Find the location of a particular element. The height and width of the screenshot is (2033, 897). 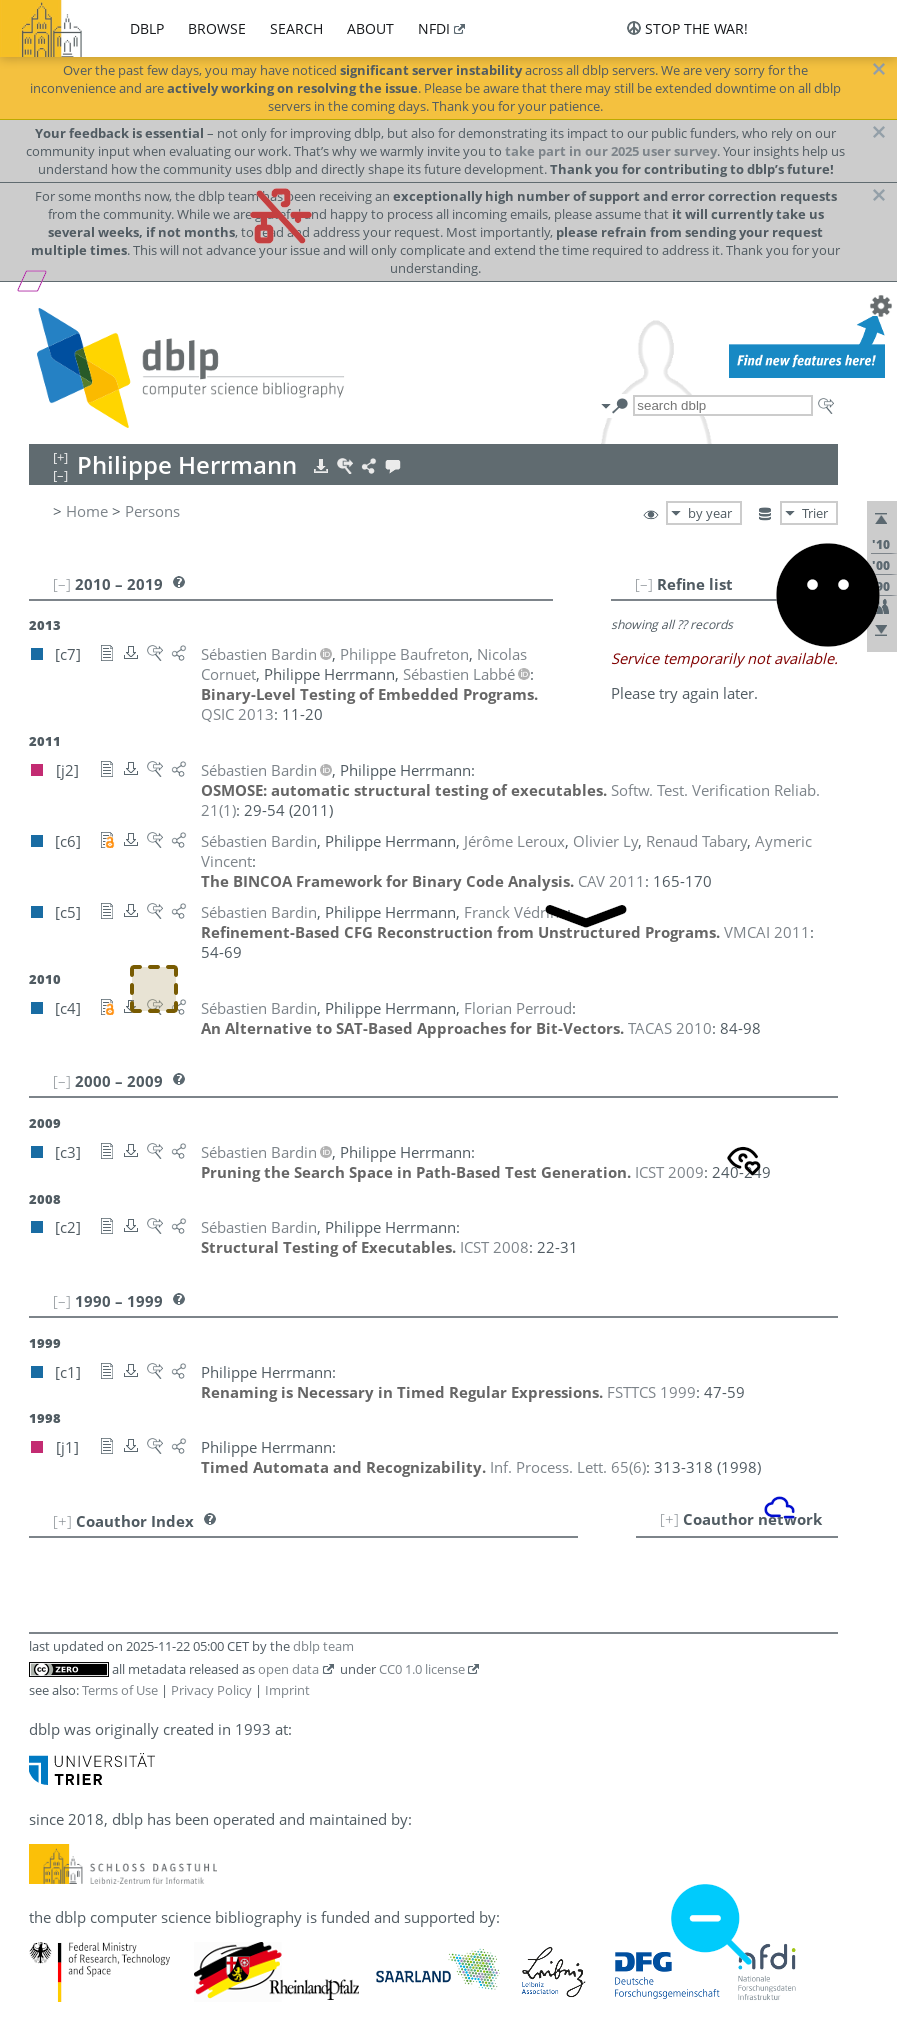

zoom out of the current view is located at coordinates (711, 1924).